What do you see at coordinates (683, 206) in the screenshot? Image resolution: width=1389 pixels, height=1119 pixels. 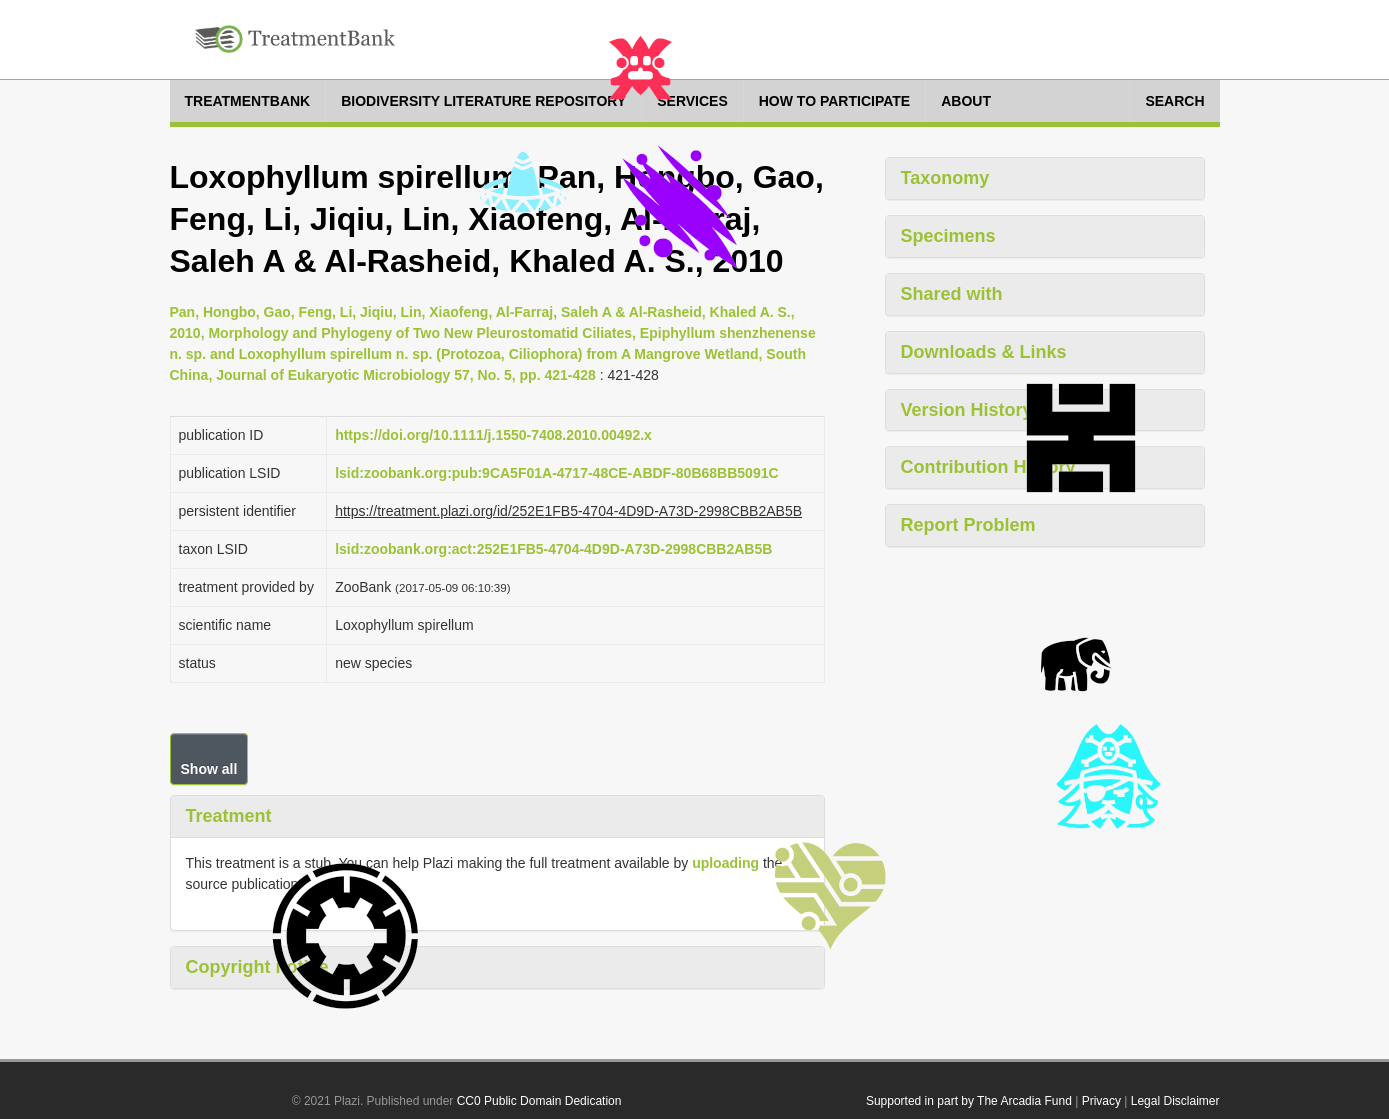 I see `indicates speed or quick movement in a game` at bounding box center [683, 206].